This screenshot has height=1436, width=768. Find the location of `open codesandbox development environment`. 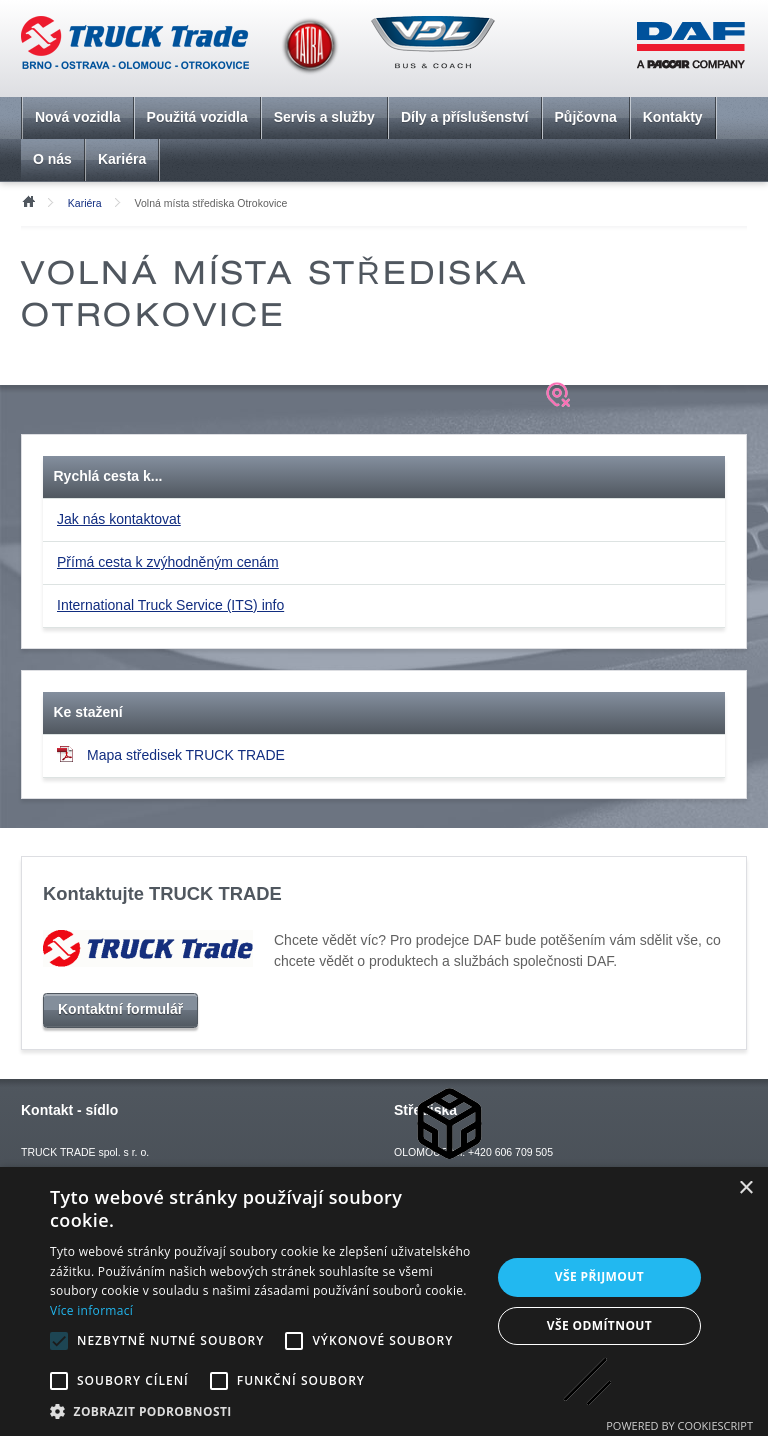

open codesandbox development environment is located at coordinates (449, 1123).